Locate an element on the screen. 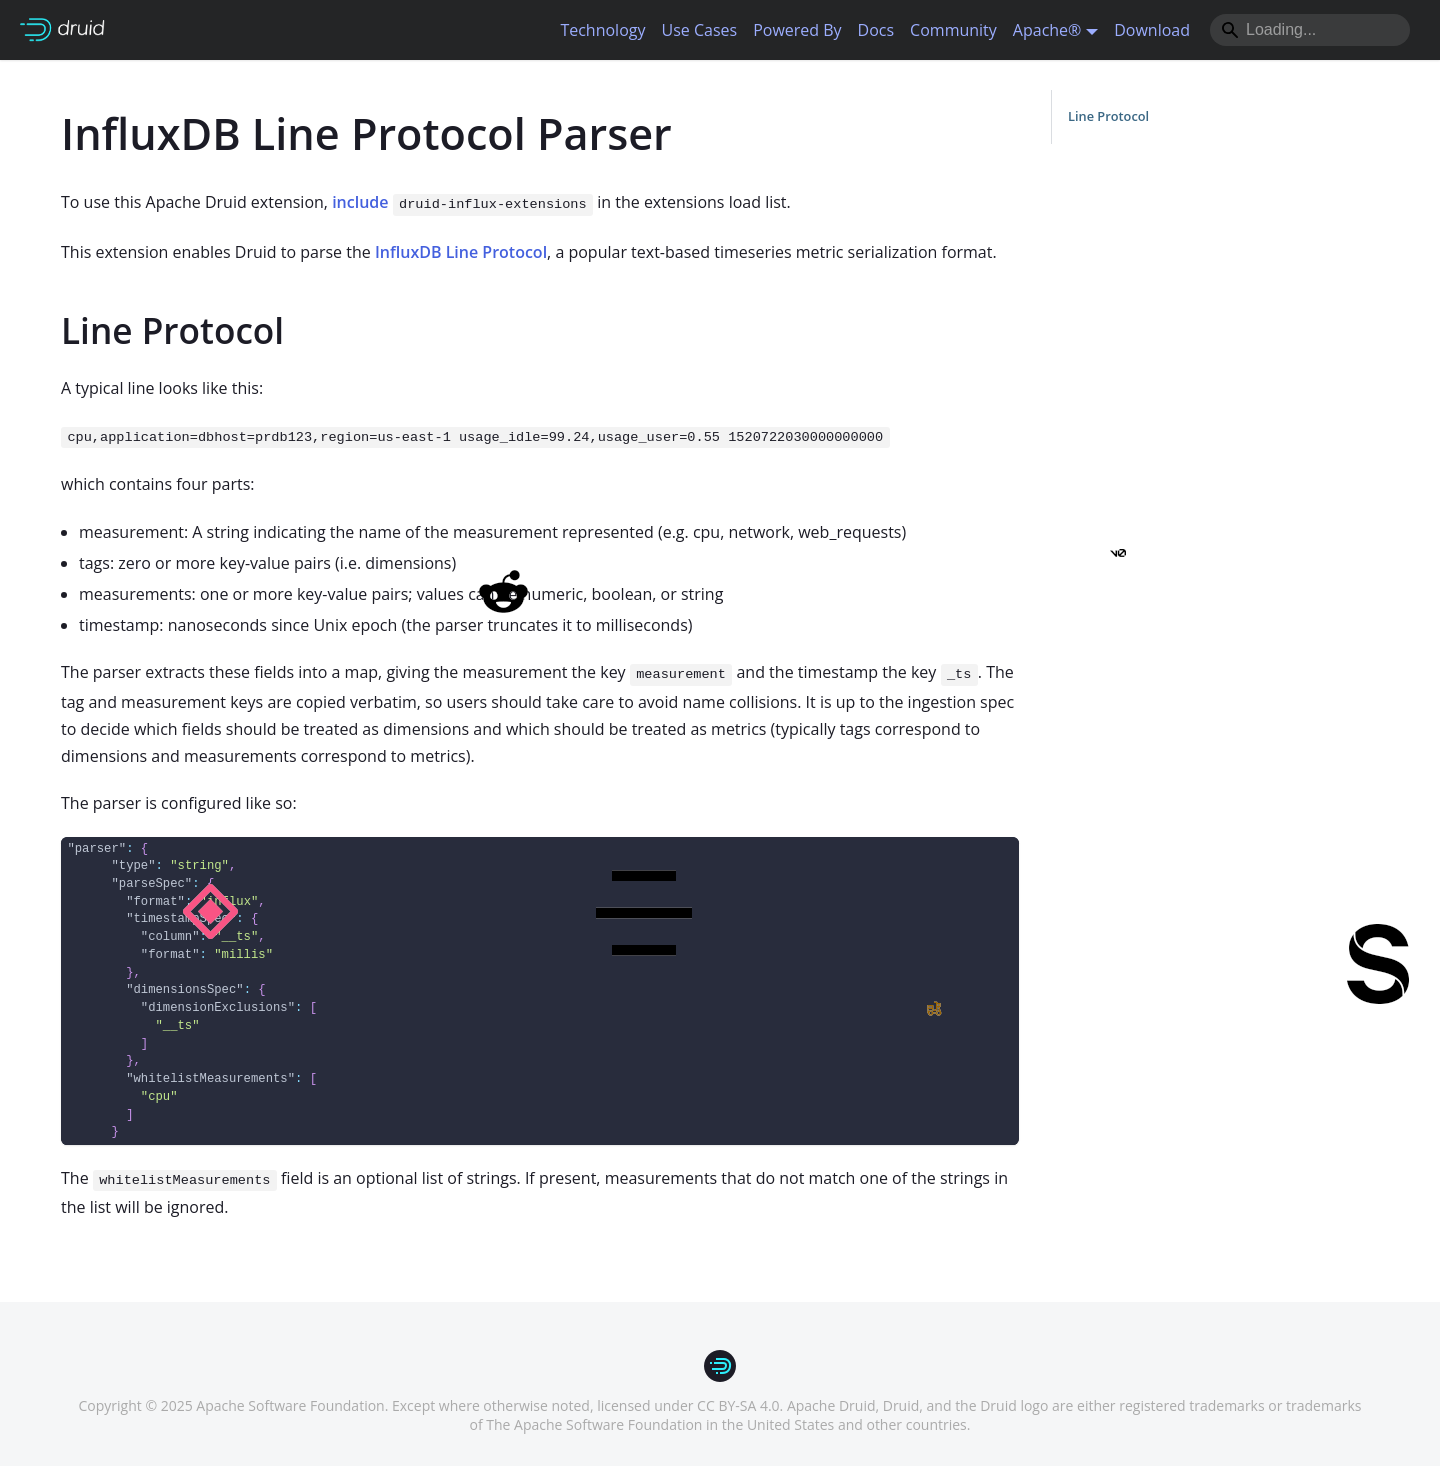 The width and height of the screenshot is (1440, 1466). v0 by Vercel logo is located at coordinates (1118, 553).